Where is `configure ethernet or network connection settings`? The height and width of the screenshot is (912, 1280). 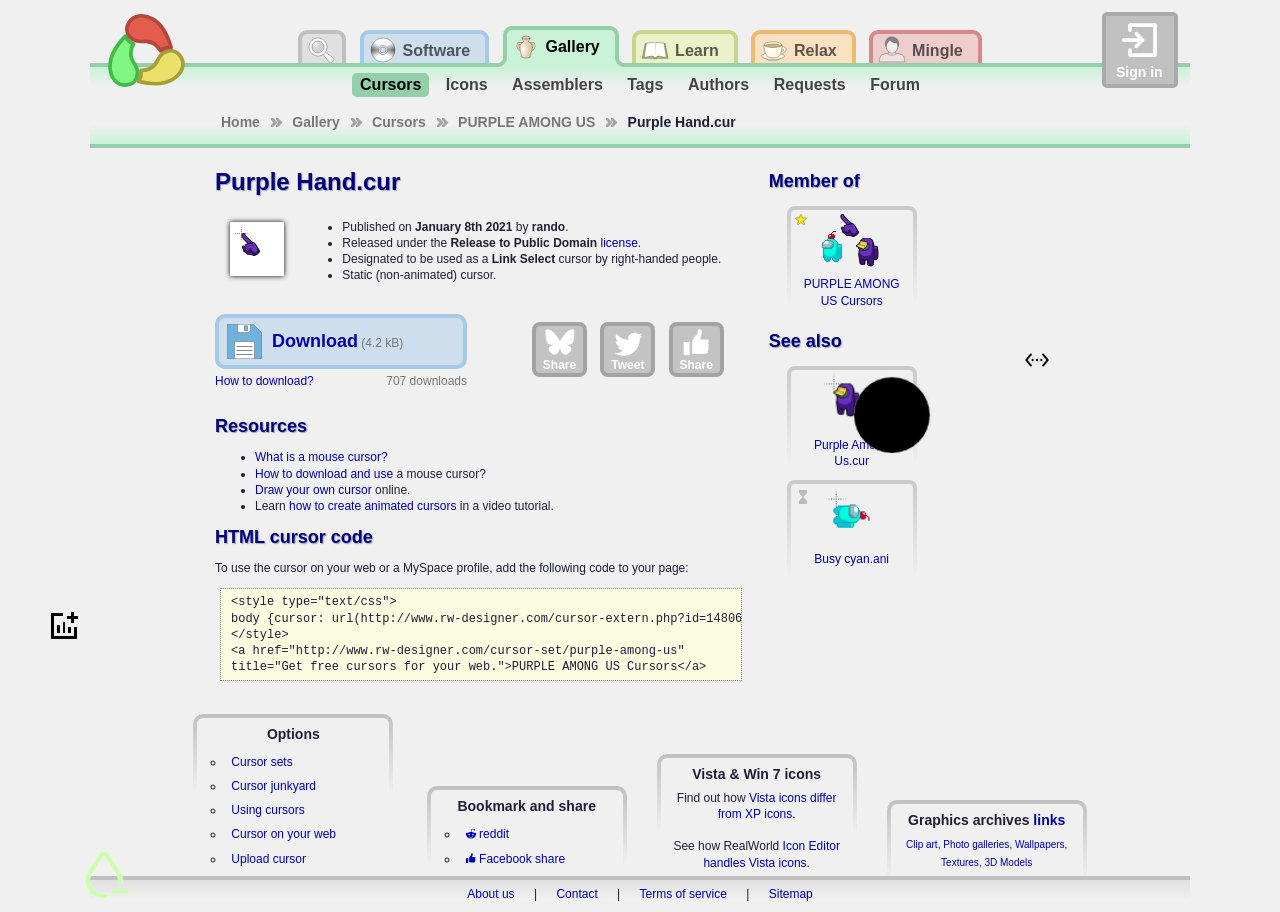 configure ethernet or network connection settings is located at coordinates (1037, 360).